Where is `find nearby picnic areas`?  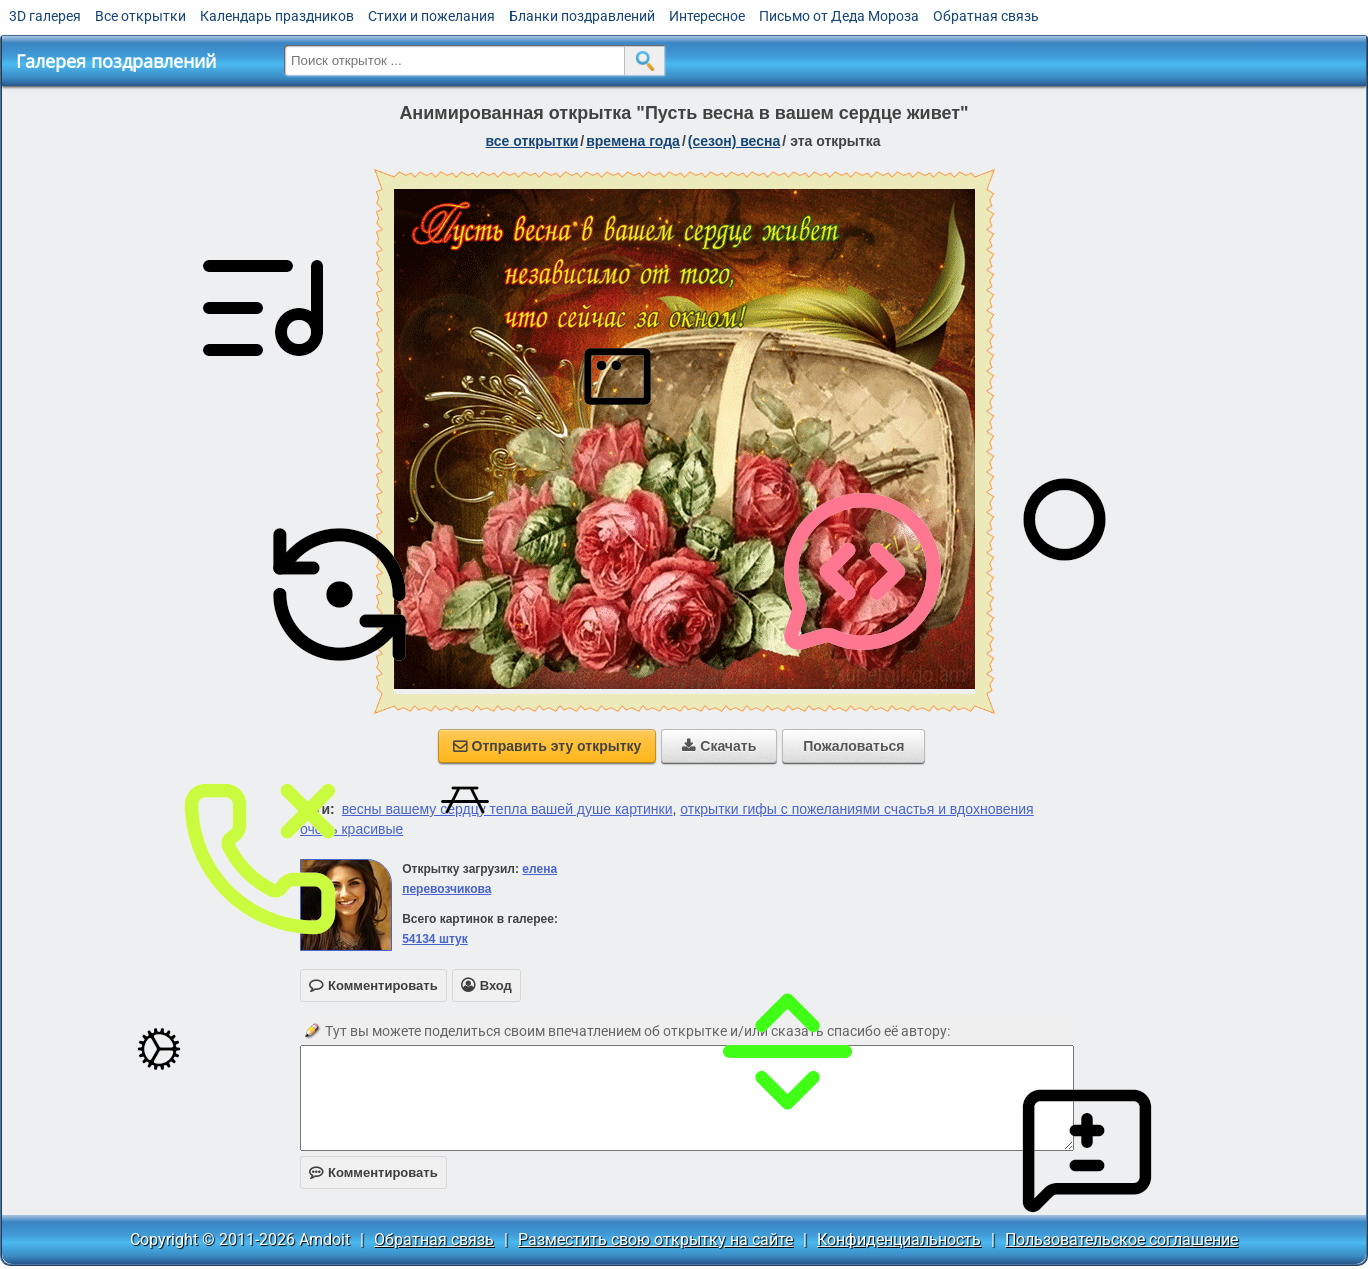 find nearby picnic areas is located at coordinates (465, 800).